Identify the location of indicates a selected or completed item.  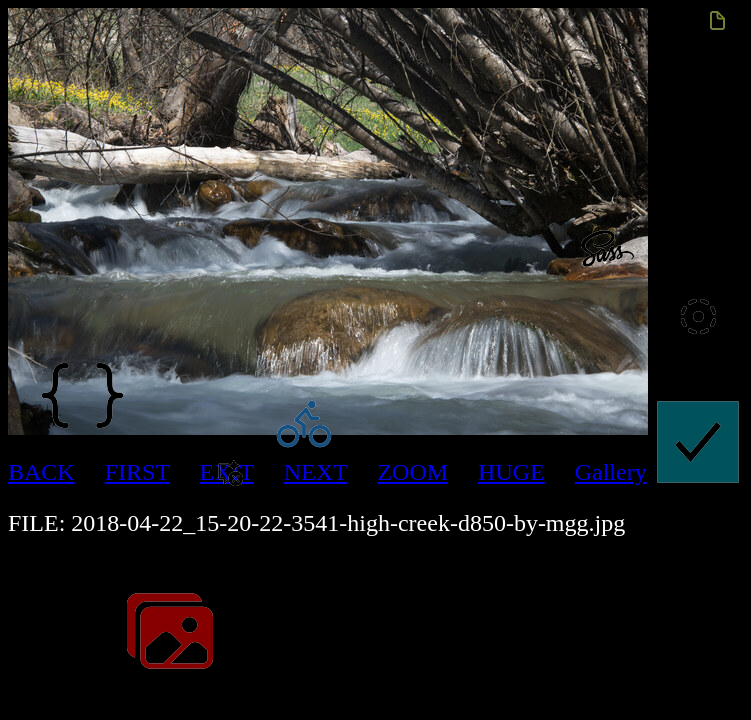
(698, 442).